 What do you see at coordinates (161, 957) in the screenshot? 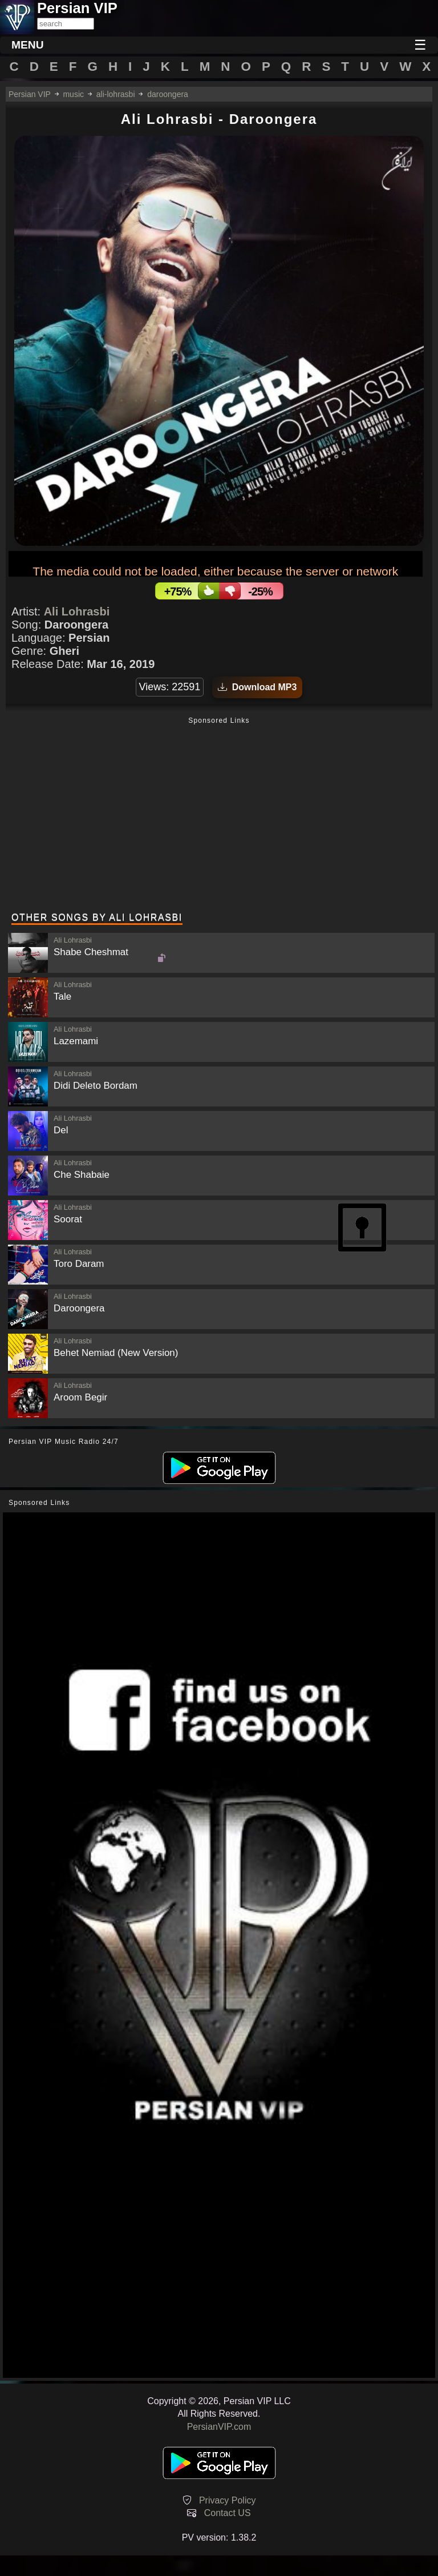
I see `rotate object counterclockwise` at bounding box center [161, 957].